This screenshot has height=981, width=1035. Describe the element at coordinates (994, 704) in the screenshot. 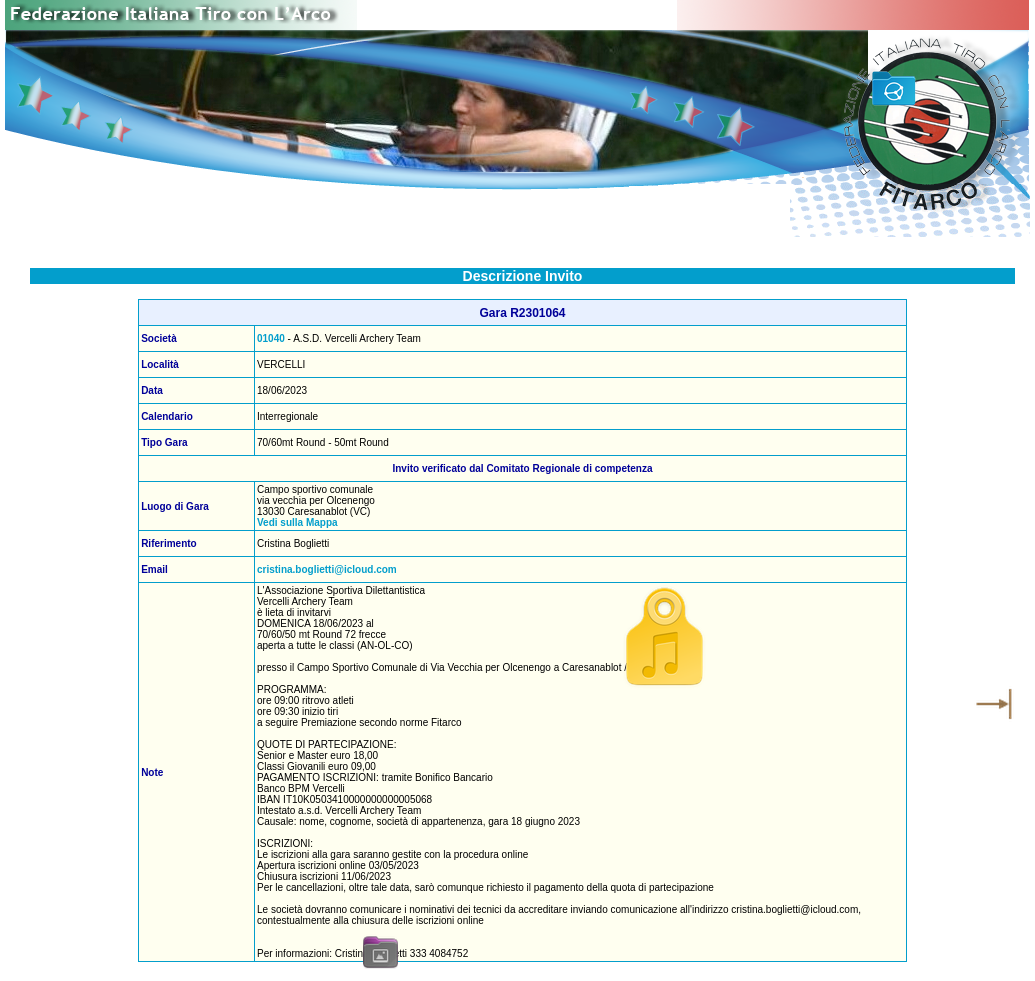

I see `go to the last item or page` at that location.